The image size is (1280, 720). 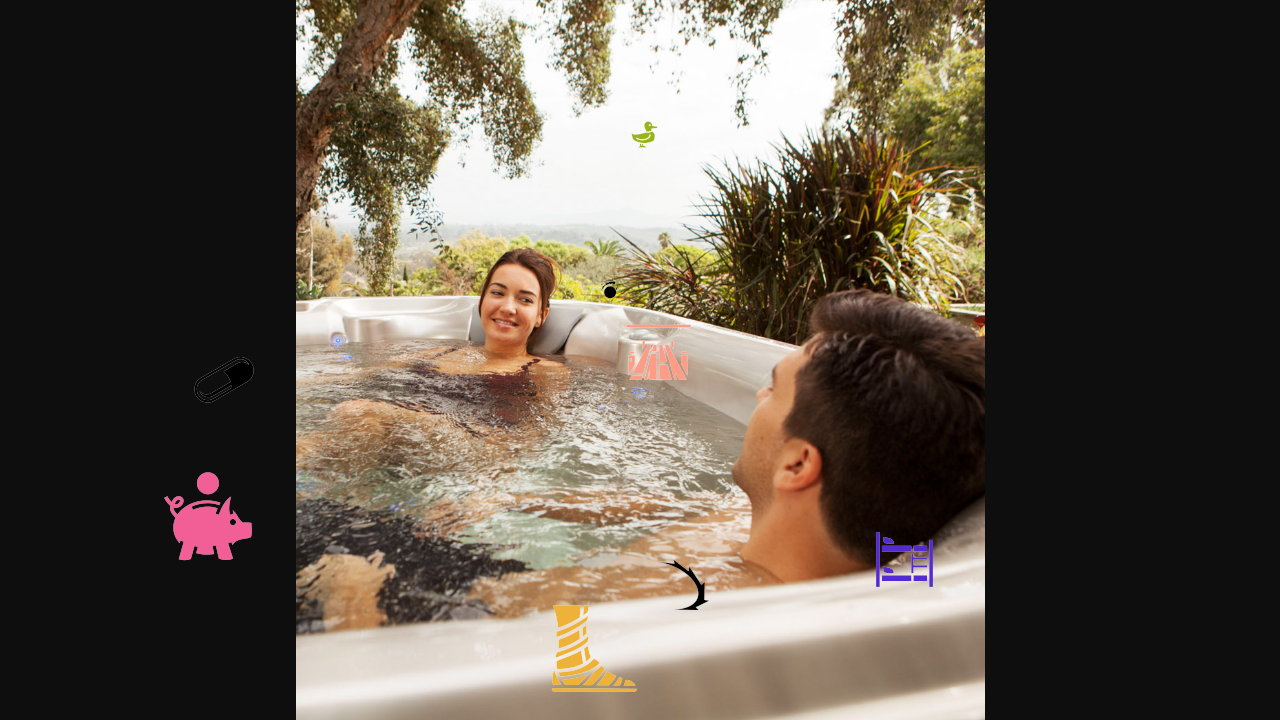 I want to click on view shared room or dormitory accommodations, so click(x=904, y=558).